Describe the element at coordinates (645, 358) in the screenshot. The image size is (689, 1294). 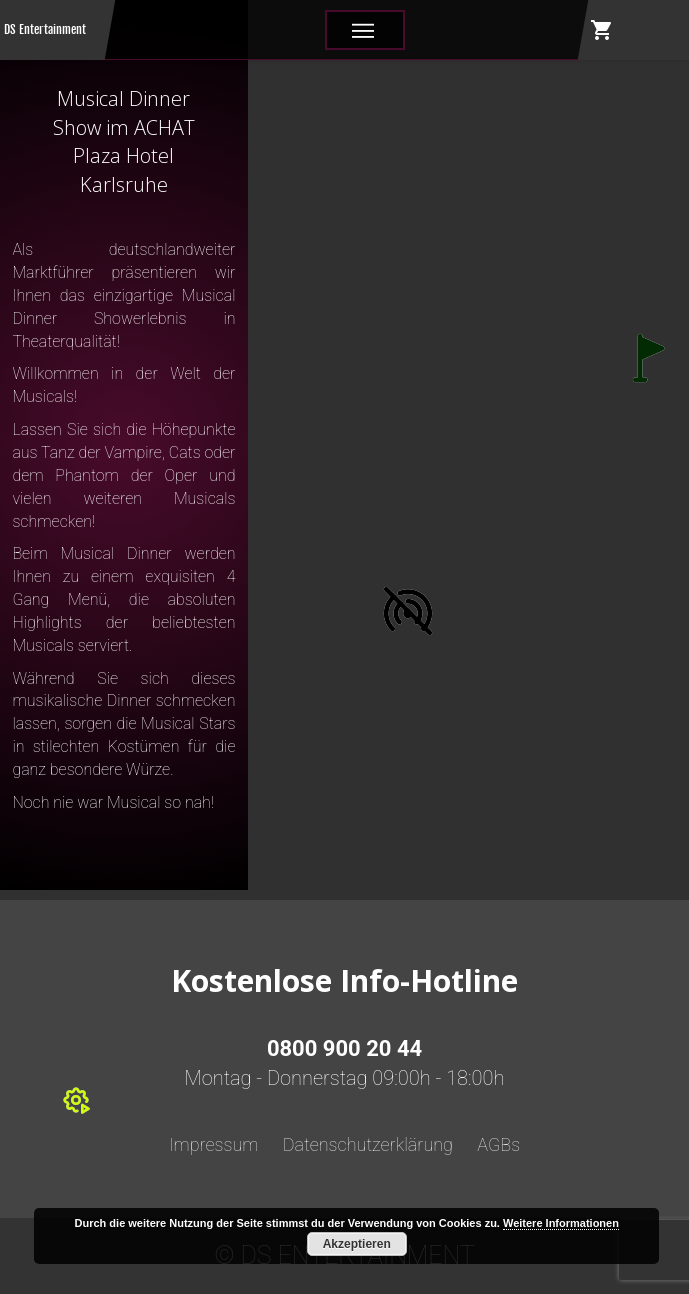
I see `flag or mark an important item` at that location.